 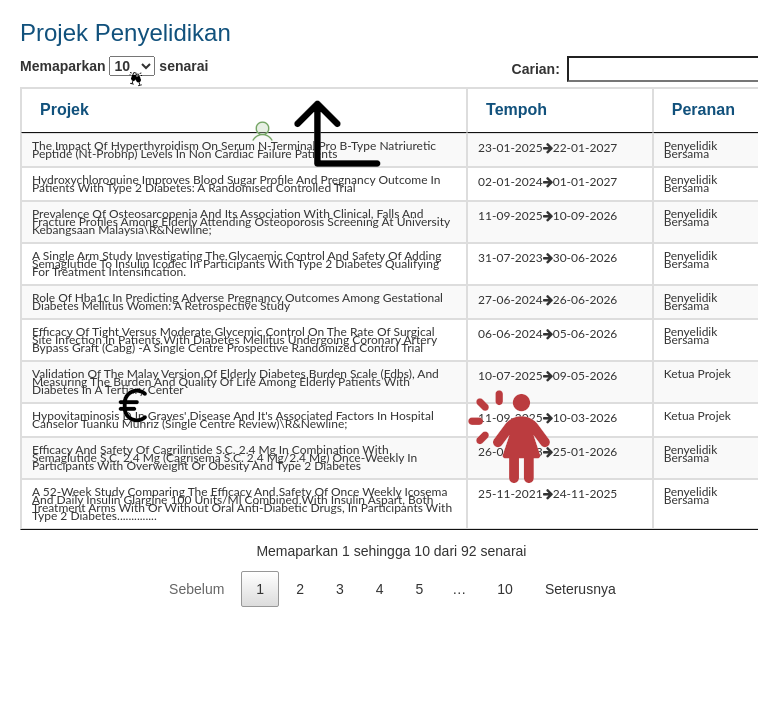 I want to click on report an incident or emergency involving a person, so click(x=516, y=438).